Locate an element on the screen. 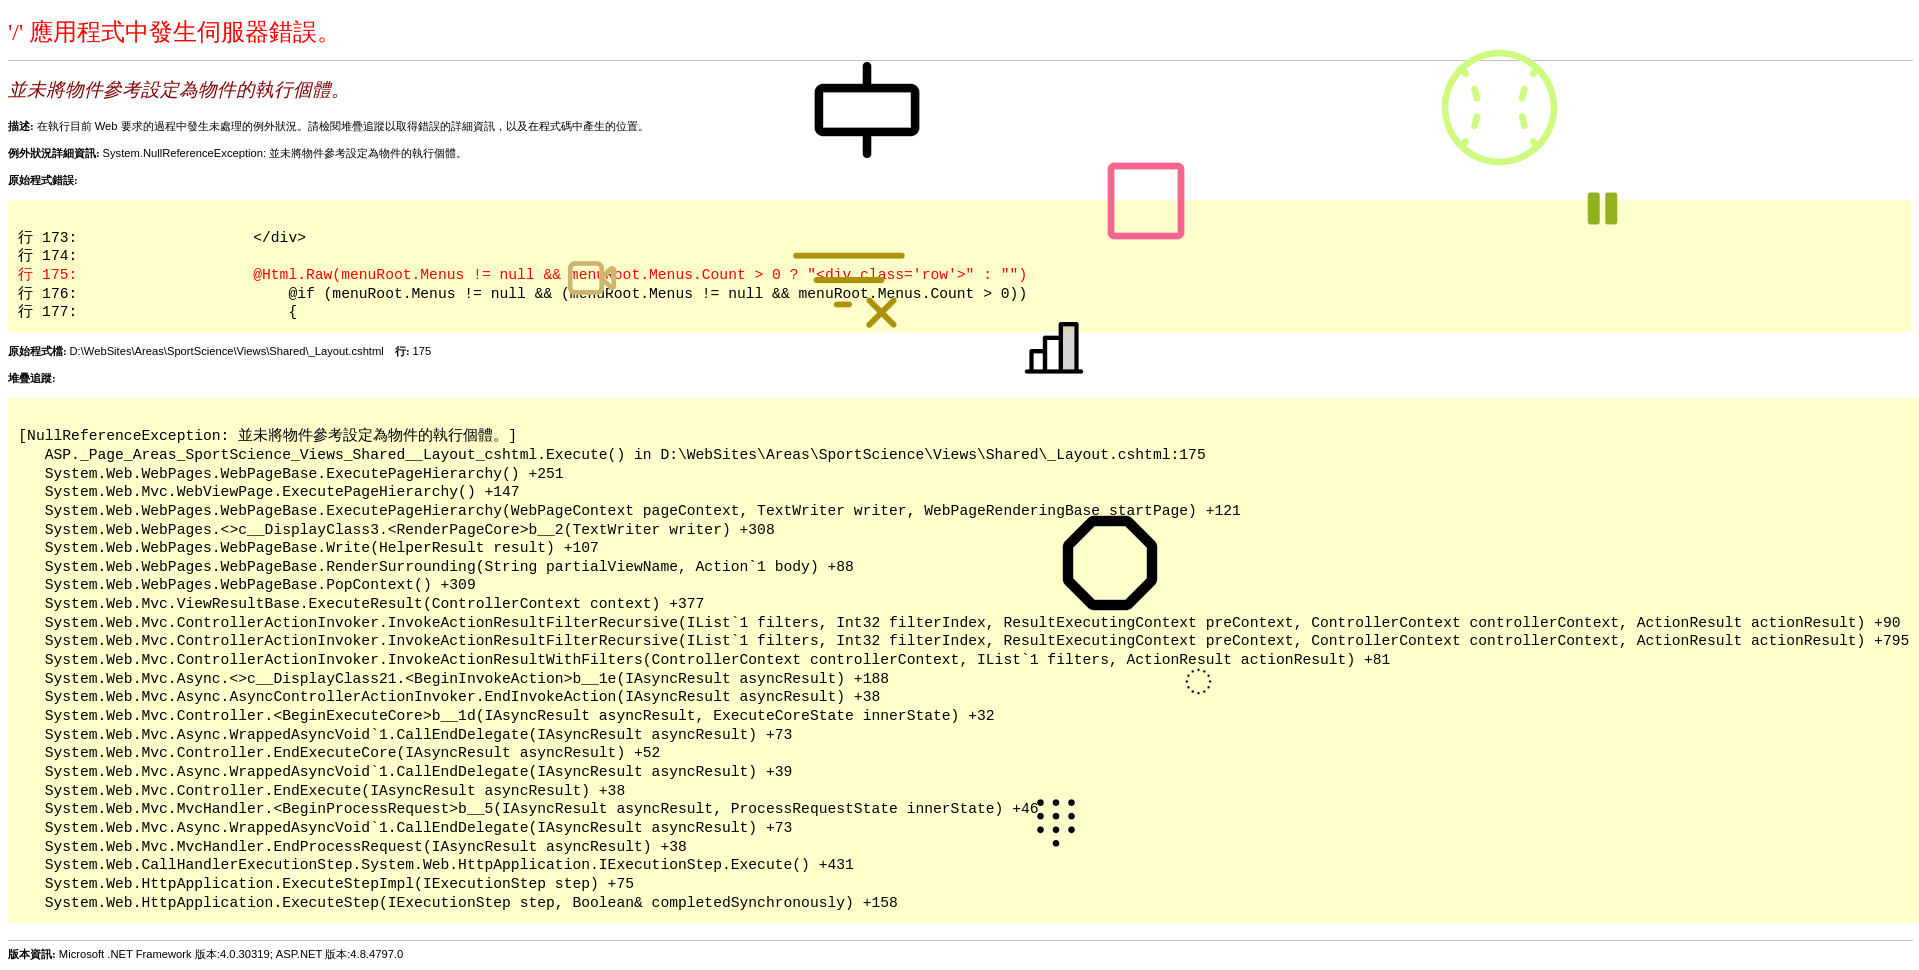 The image size is (1919, 970). center align element horizontally is located at coordinates (867, 110).